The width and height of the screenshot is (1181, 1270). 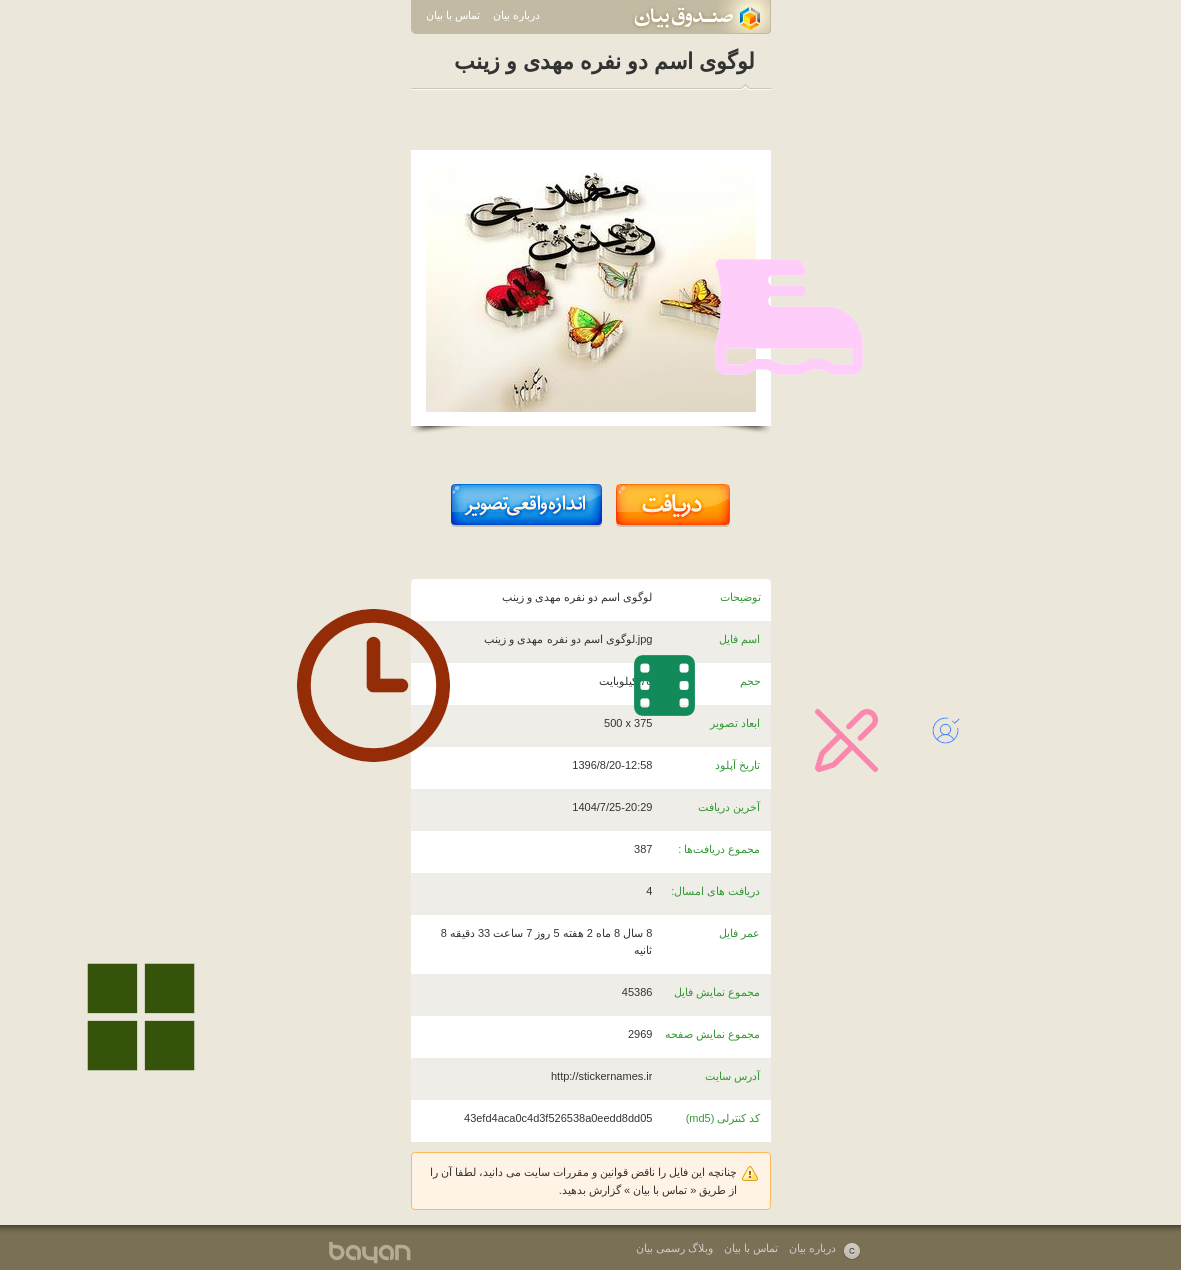 I want to click on view current time, so click(x=373, y=685).